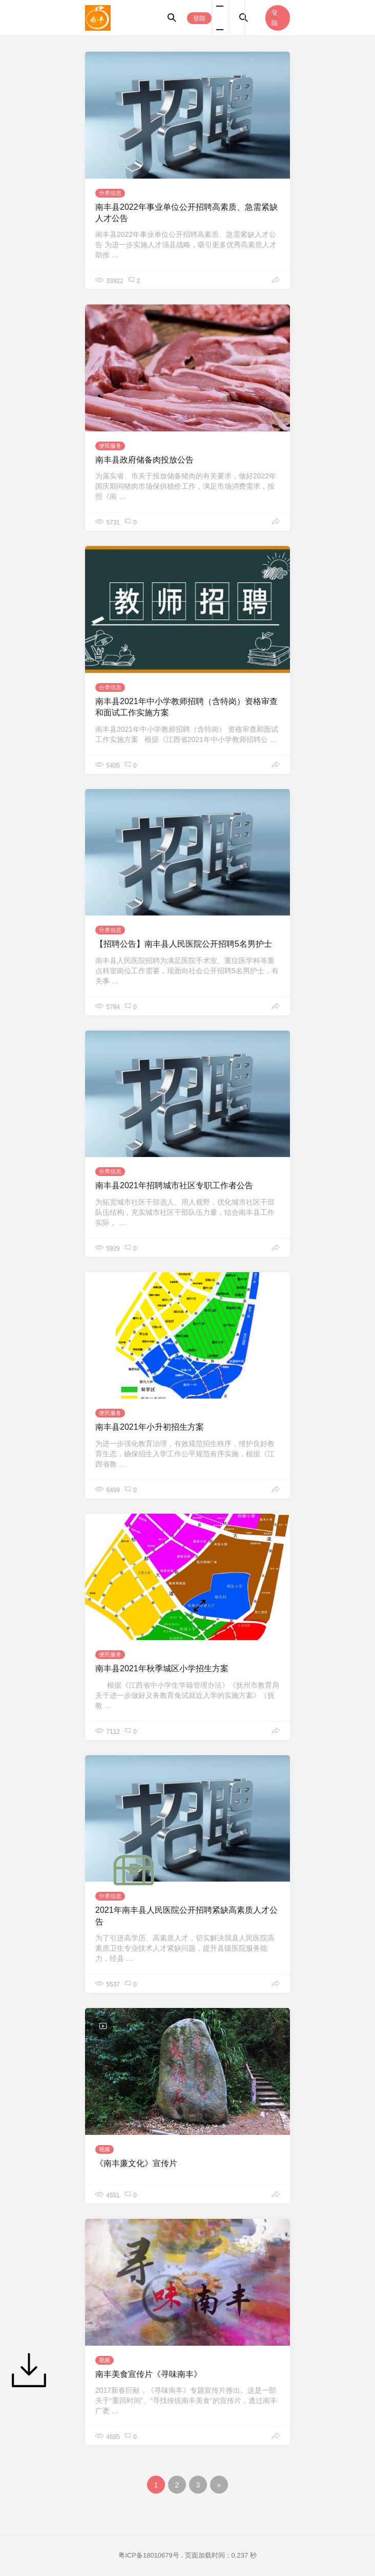 The image size is (375, 2576). I want to click on link to patreon profile or page, so click(275, 15).